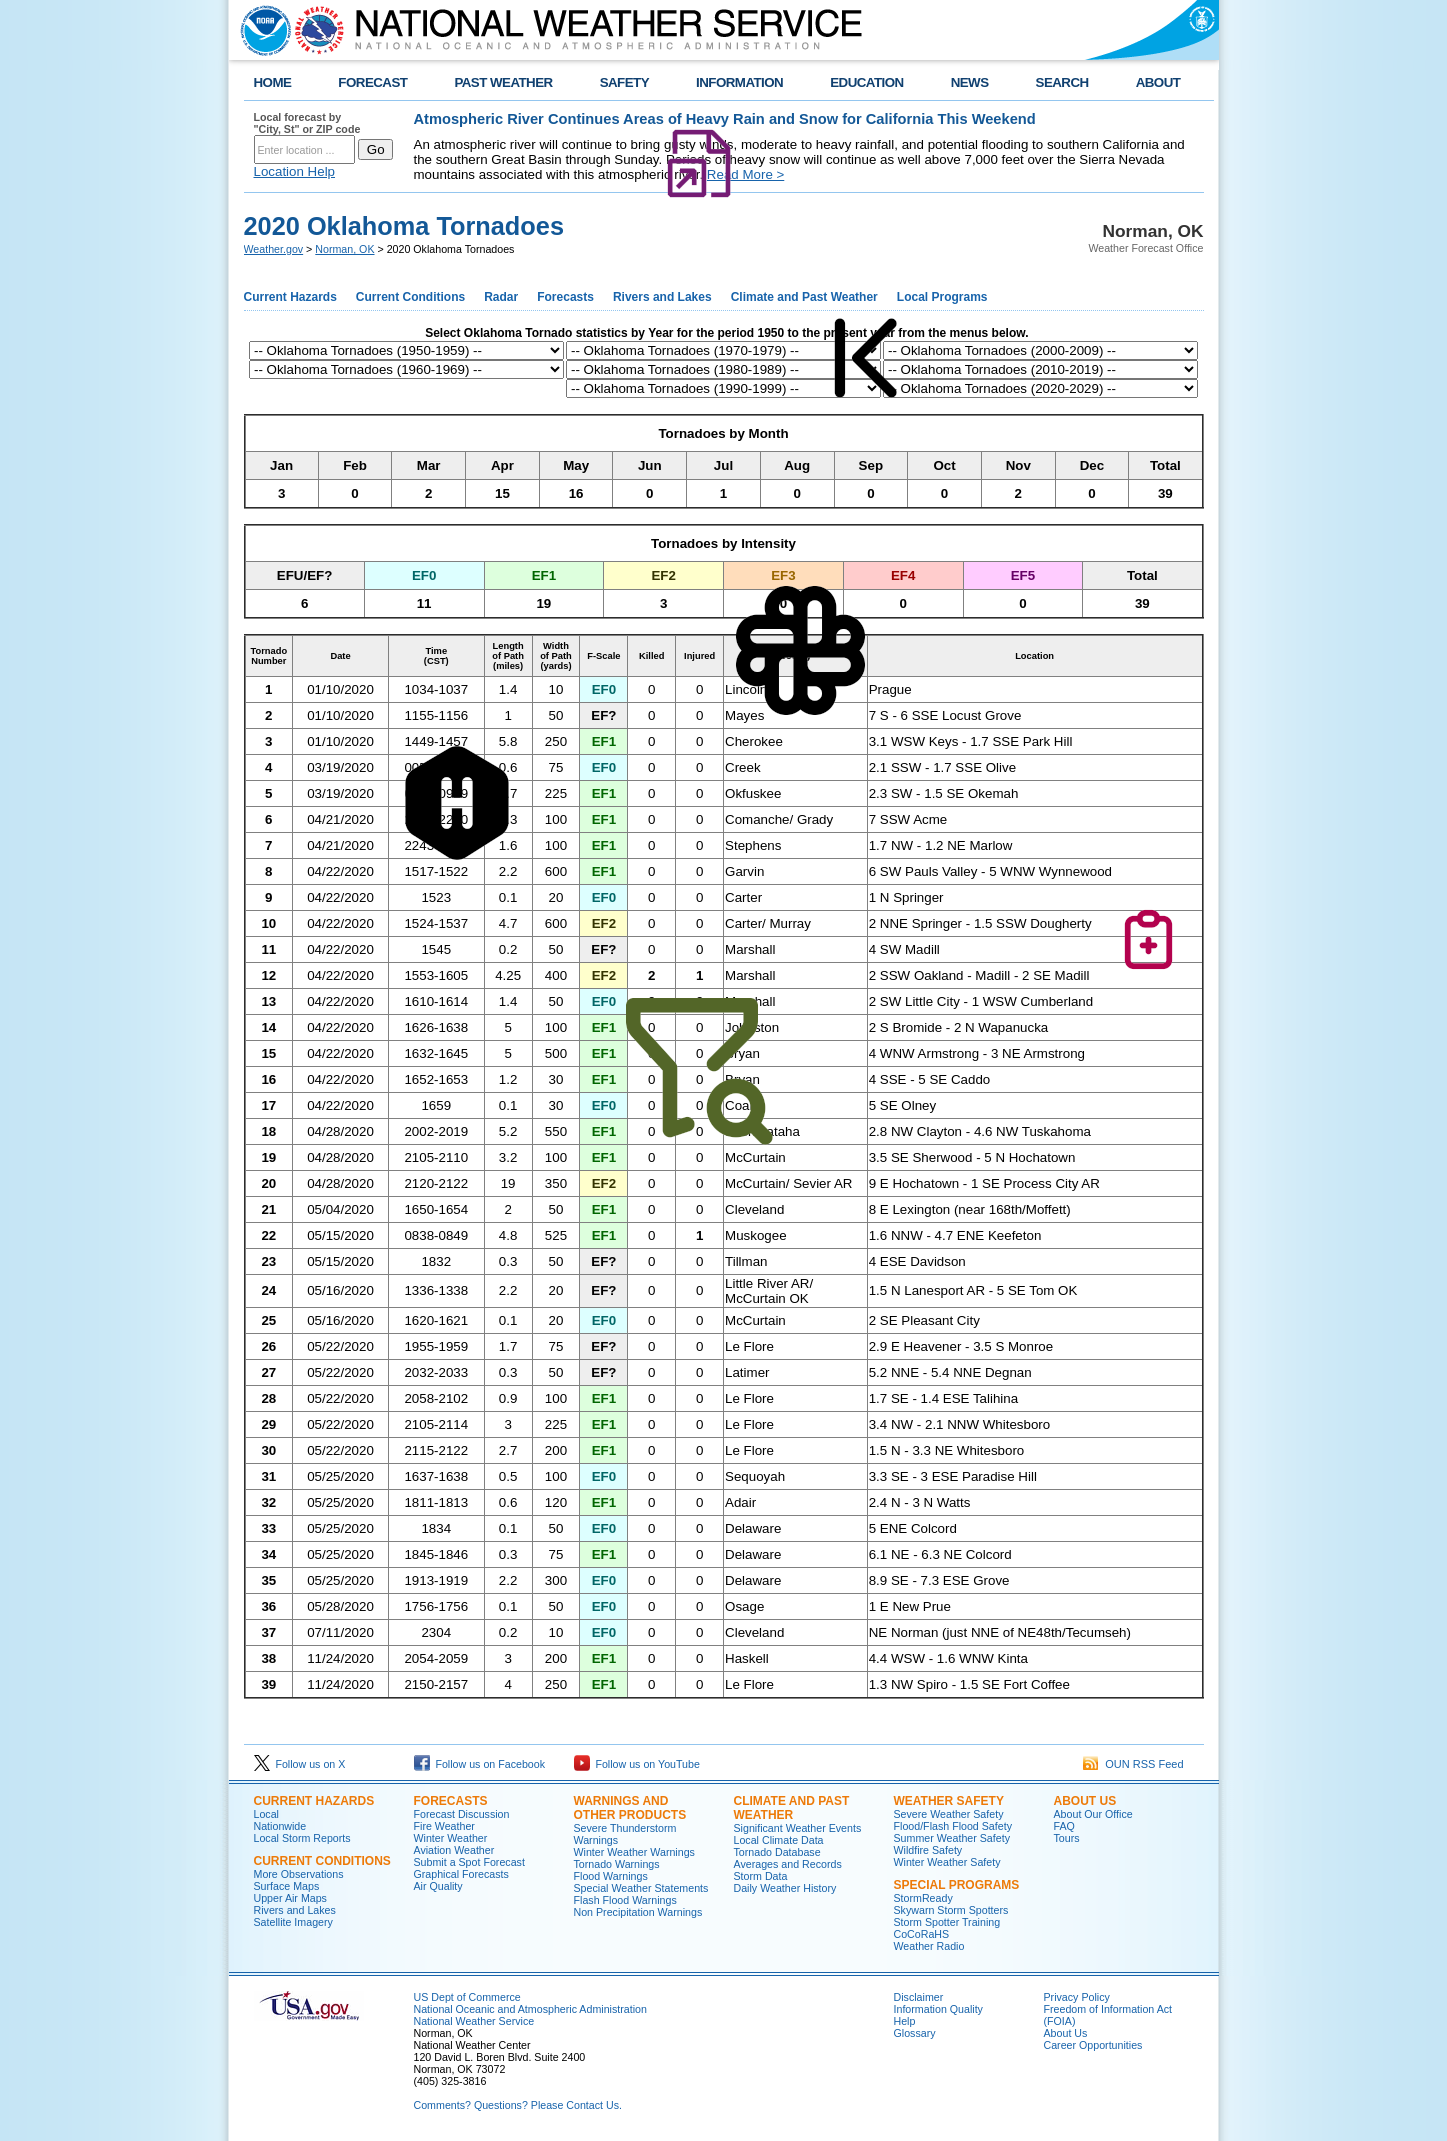 The image size is (1447, 2141). I want to click on create a symbolic link to this file, so click(701, 163).